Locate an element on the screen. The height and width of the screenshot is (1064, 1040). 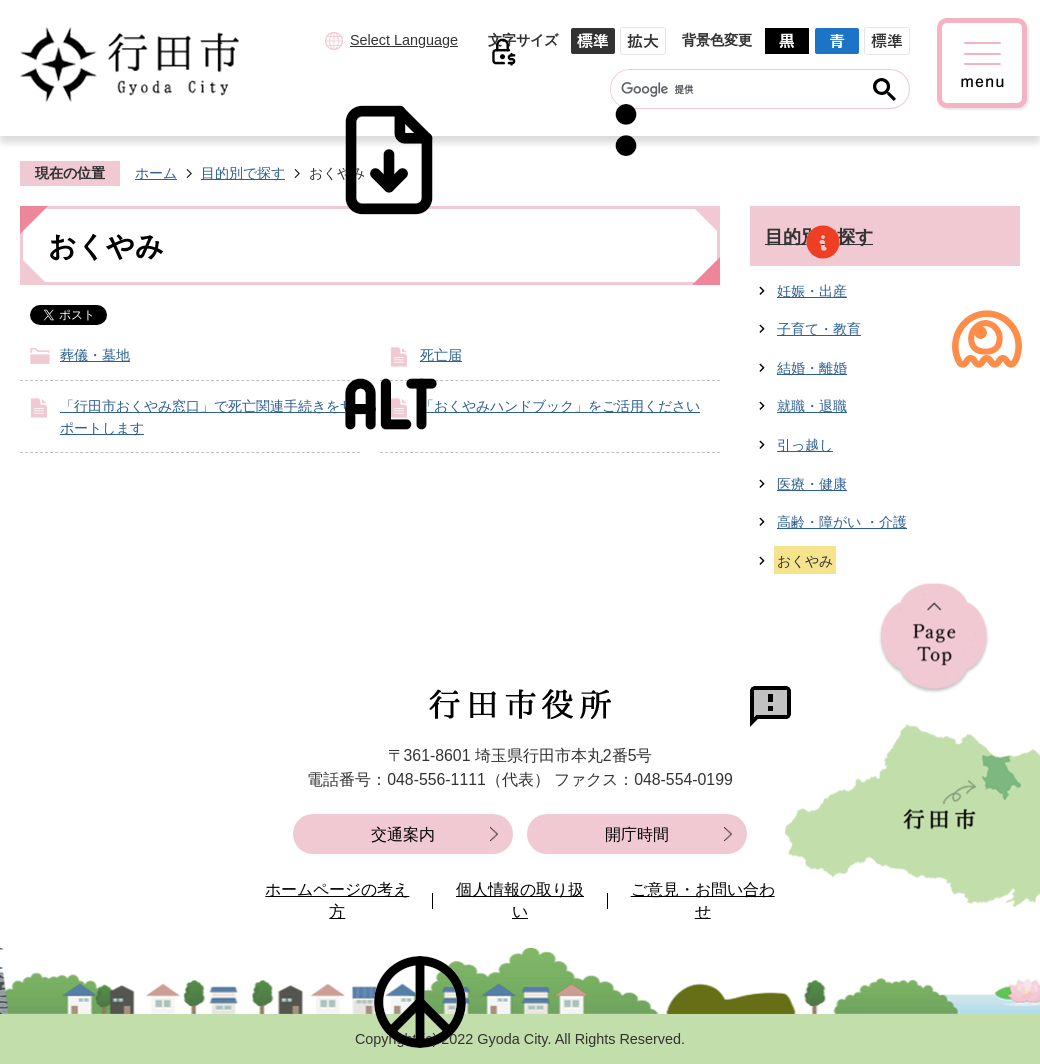
livewire framework branding is located at coordinates (987, 339).